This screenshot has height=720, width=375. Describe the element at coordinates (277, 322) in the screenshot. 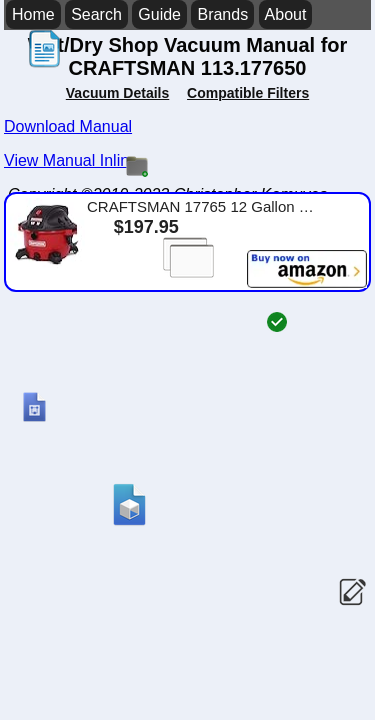

I see `confirm or accept an action` at that location.